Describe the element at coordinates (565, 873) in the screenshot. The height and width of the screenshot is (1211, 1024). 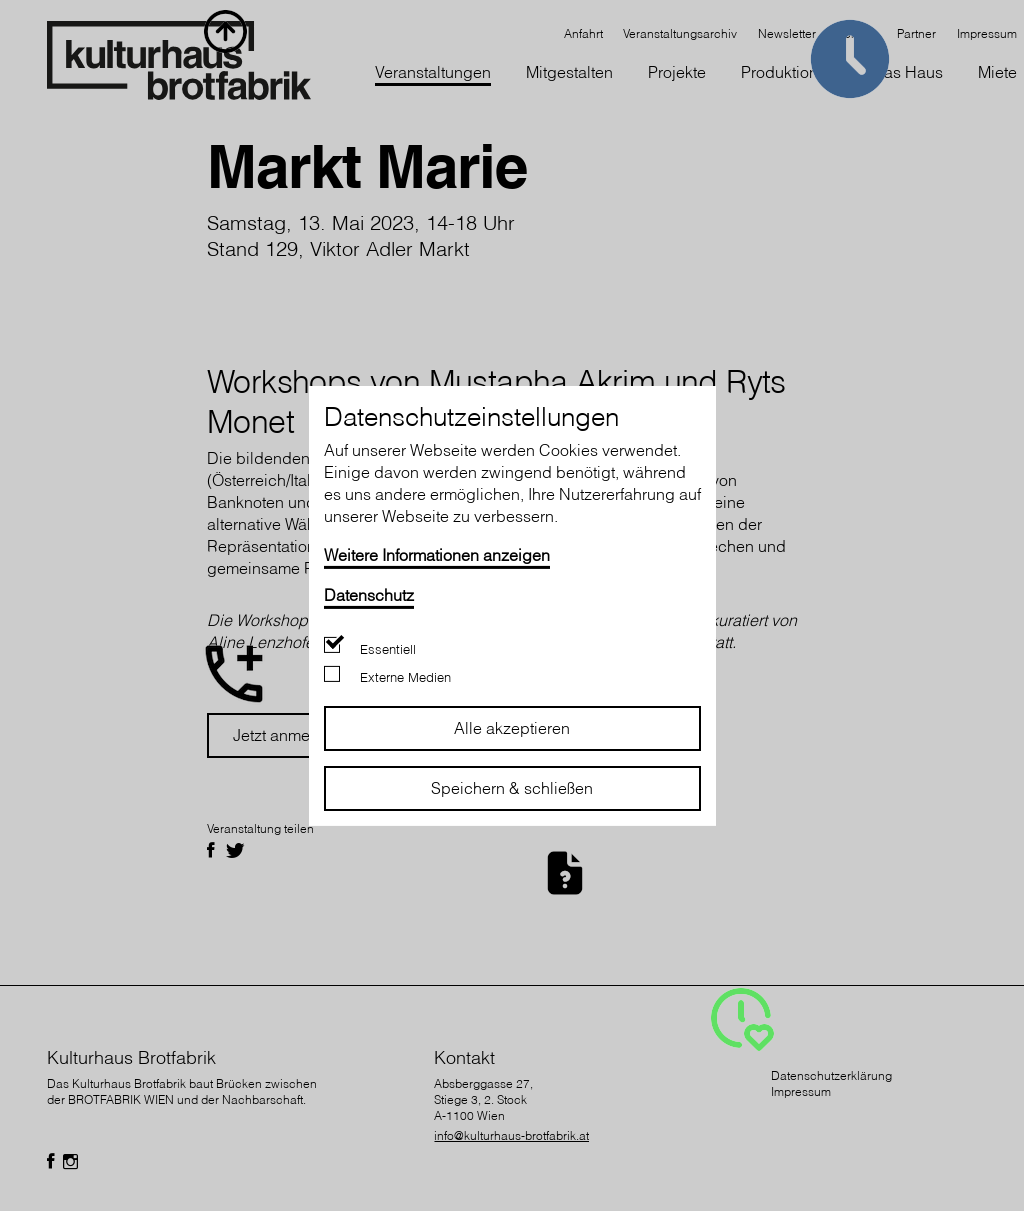
I see `unrecognized file type` at that location.